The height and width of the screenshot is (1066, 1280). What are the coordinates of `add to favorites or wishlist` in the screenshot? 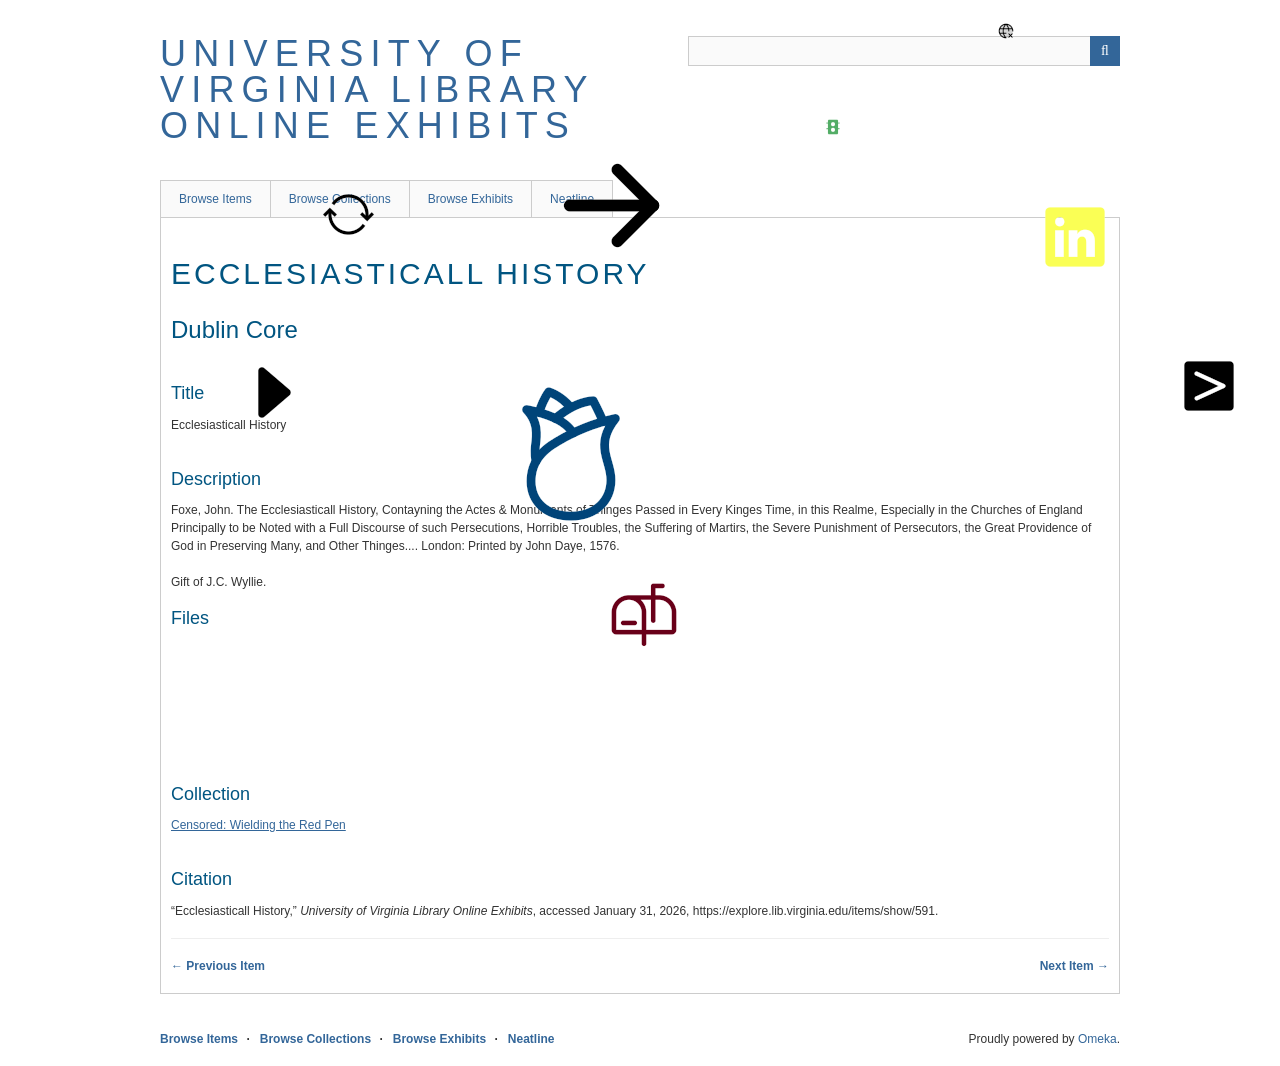 It's located at (571, 454).